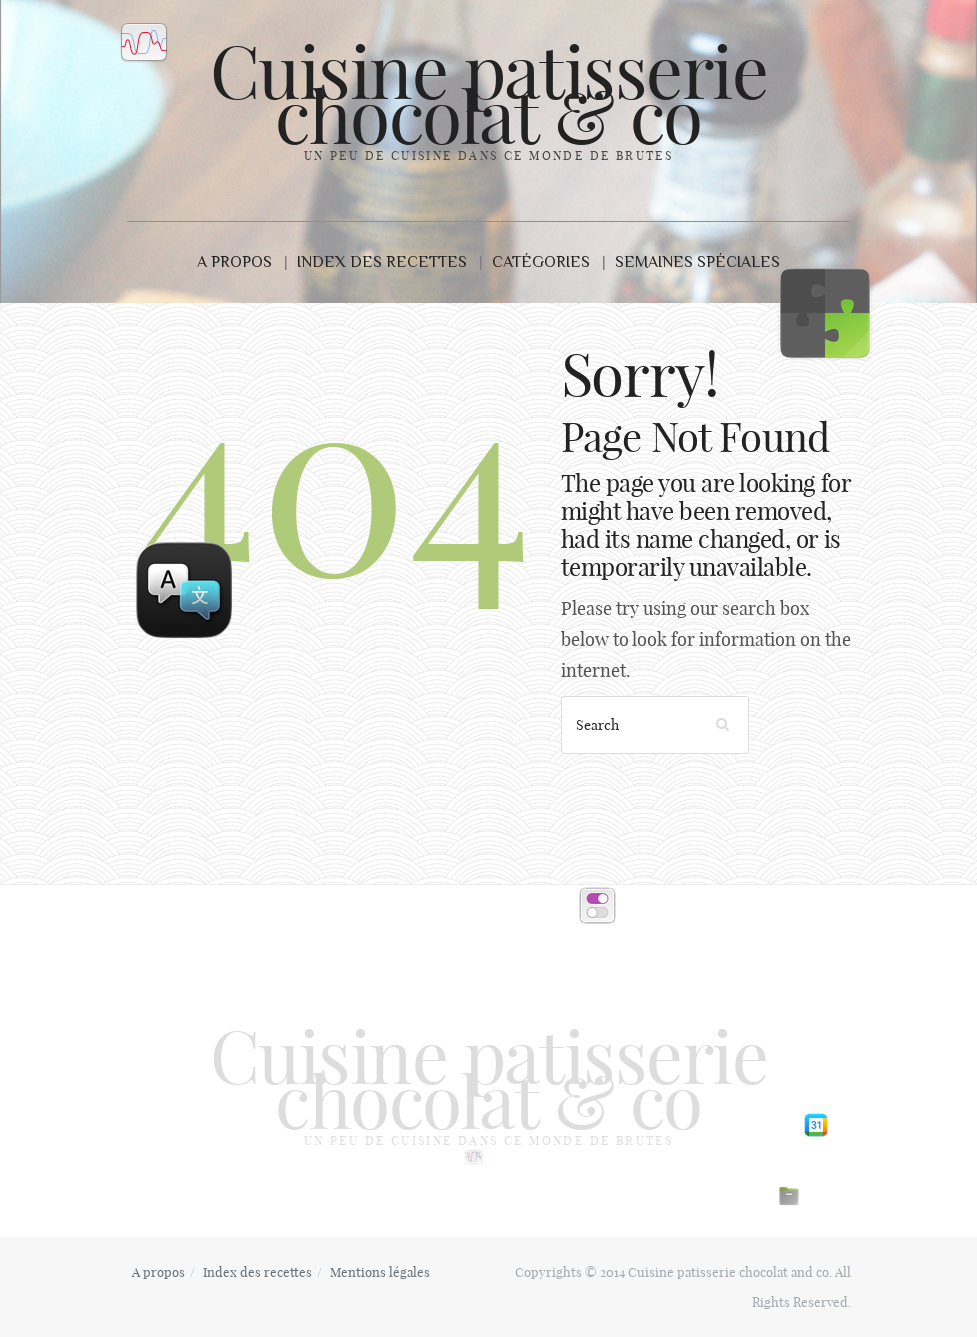  Describe the element at coordinates (184, 590) in the screenshot. I see `open the translate app` at that location.